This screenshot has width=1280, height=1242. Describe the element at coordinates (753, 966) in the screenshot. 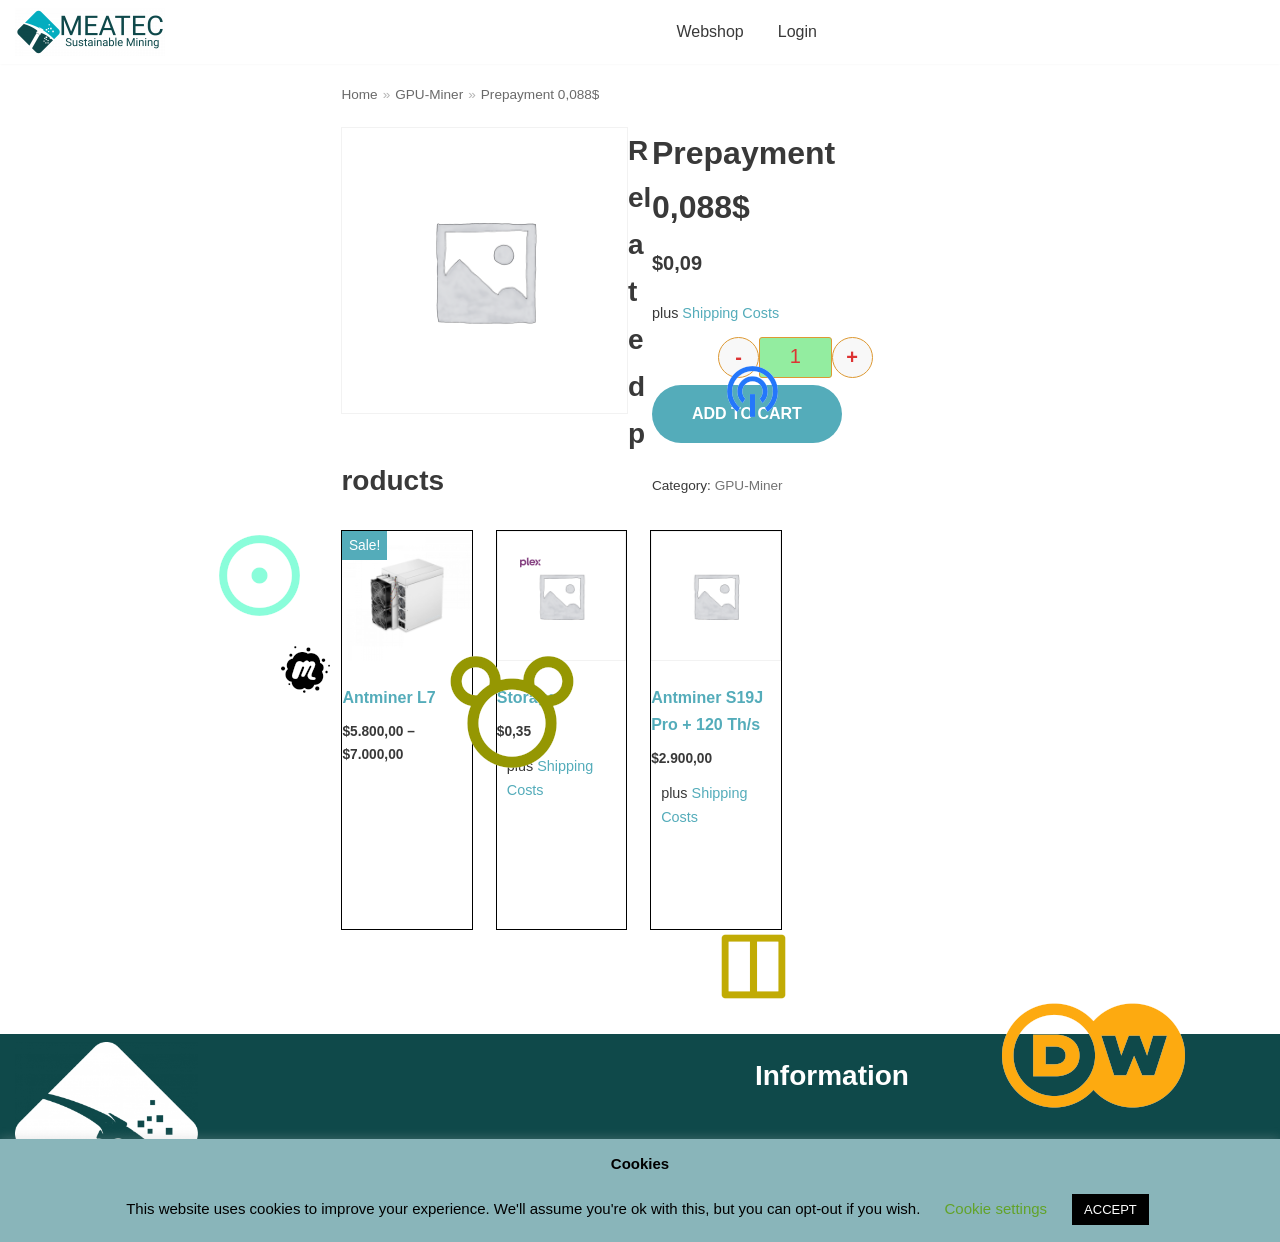

I see `switch to two-column layout view` at that location.